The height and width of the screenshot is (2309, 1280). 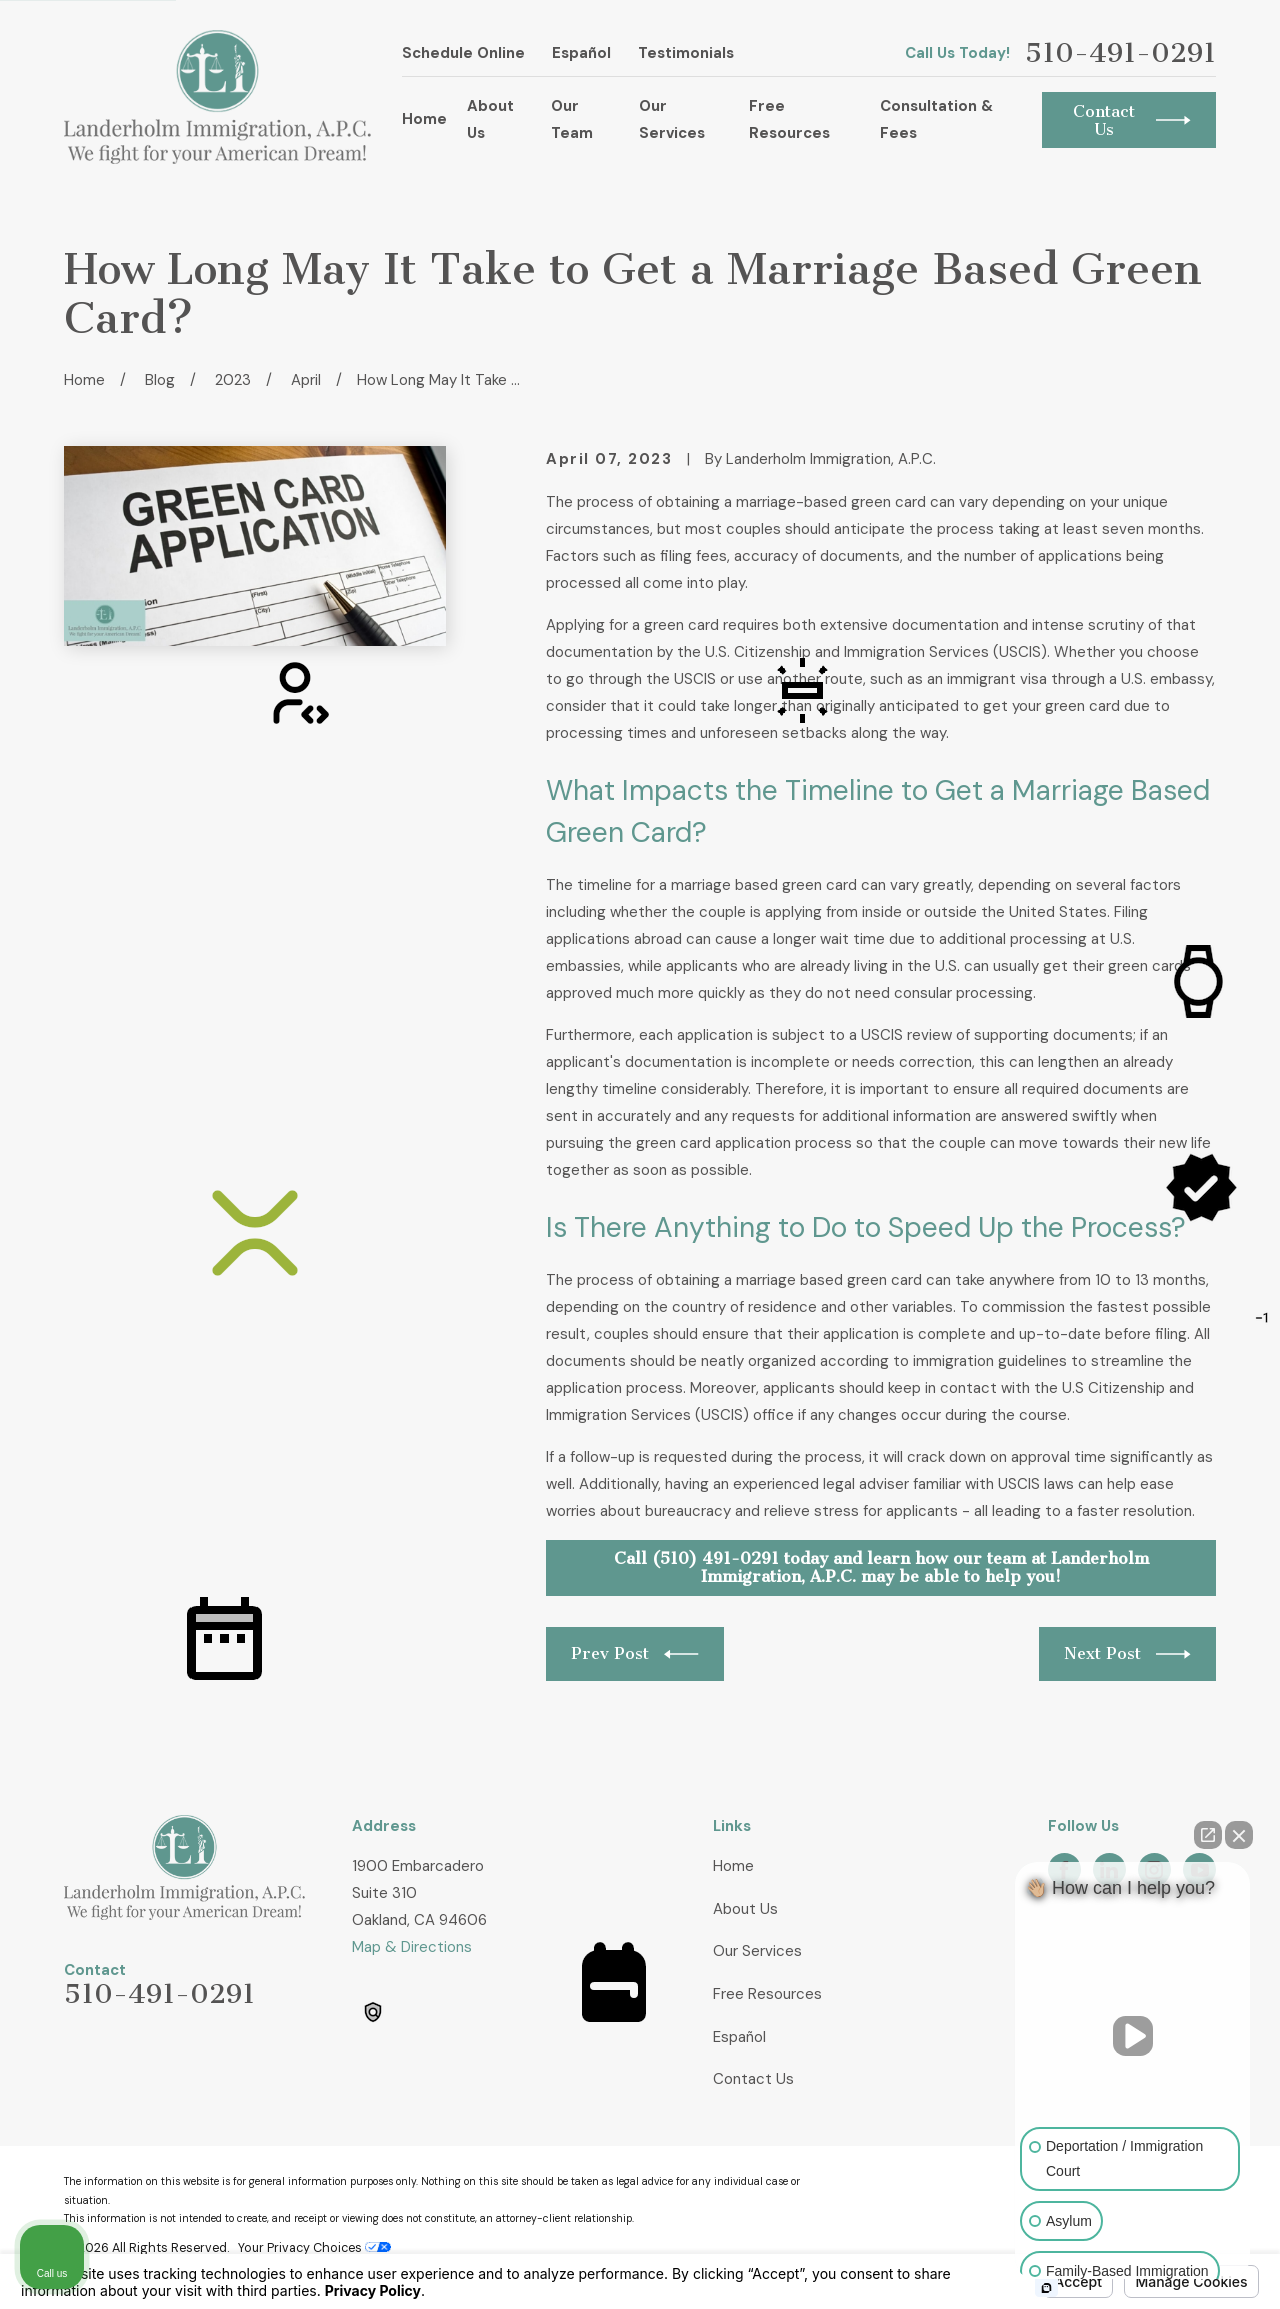 I want to click on access your backpack or bag inventory, so click(x=614, y=1982).